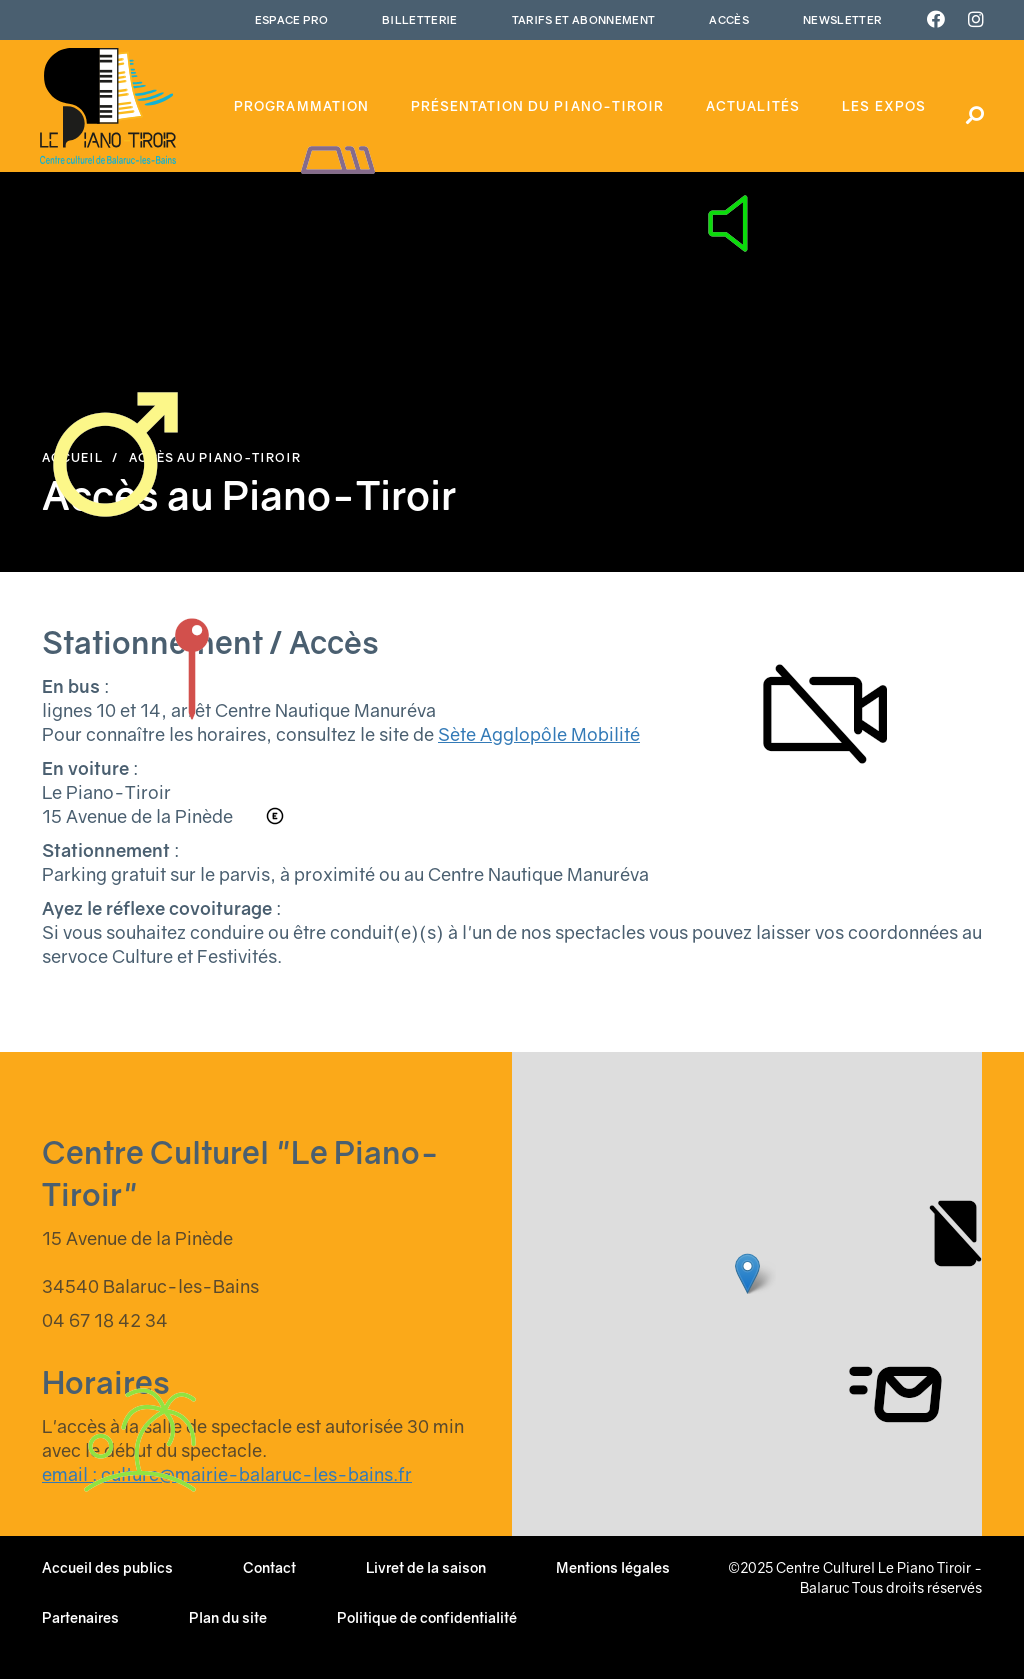 Image resolution: width=1024 pixels, height=1680 pixels. What do you see at coordinates (821, 714) in the screenshot?
I see `turn off camera or disable video` at bounding box center [821, 714].